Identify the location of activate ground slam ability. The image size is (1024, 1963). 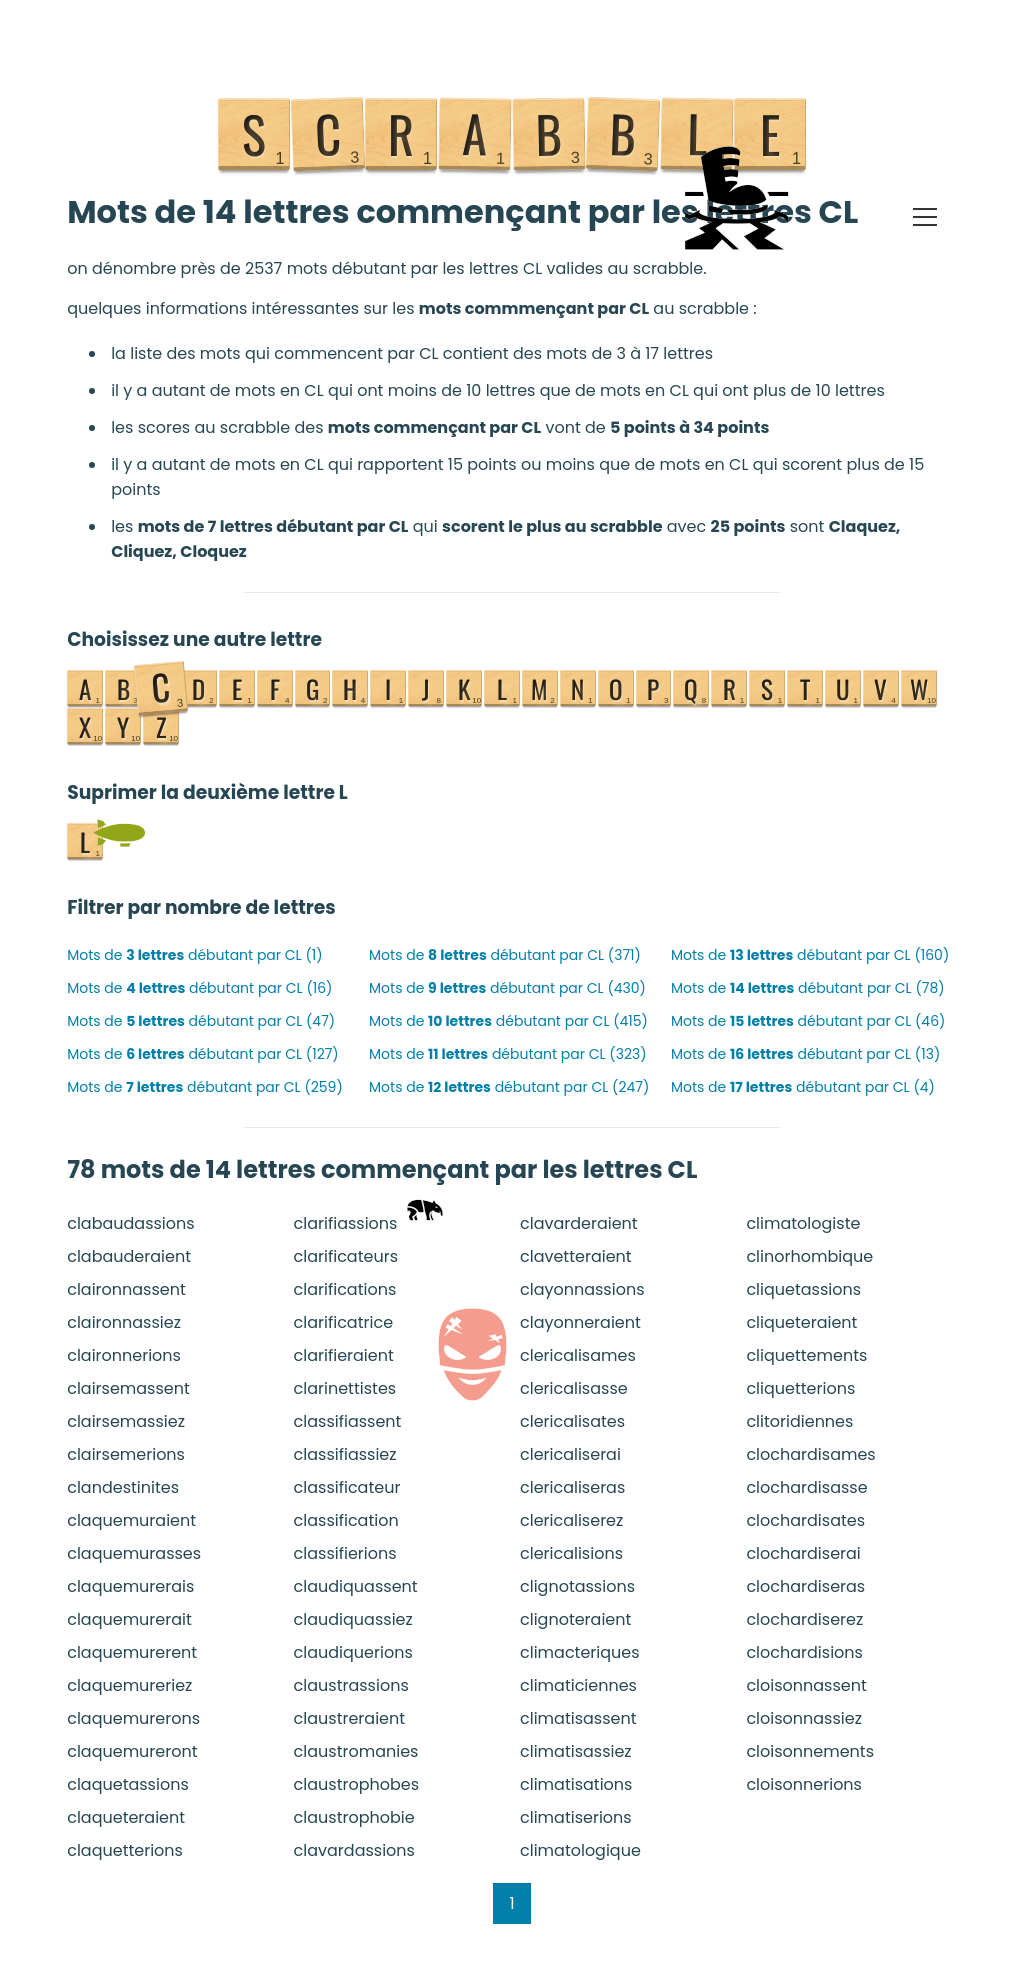
(736, 197).